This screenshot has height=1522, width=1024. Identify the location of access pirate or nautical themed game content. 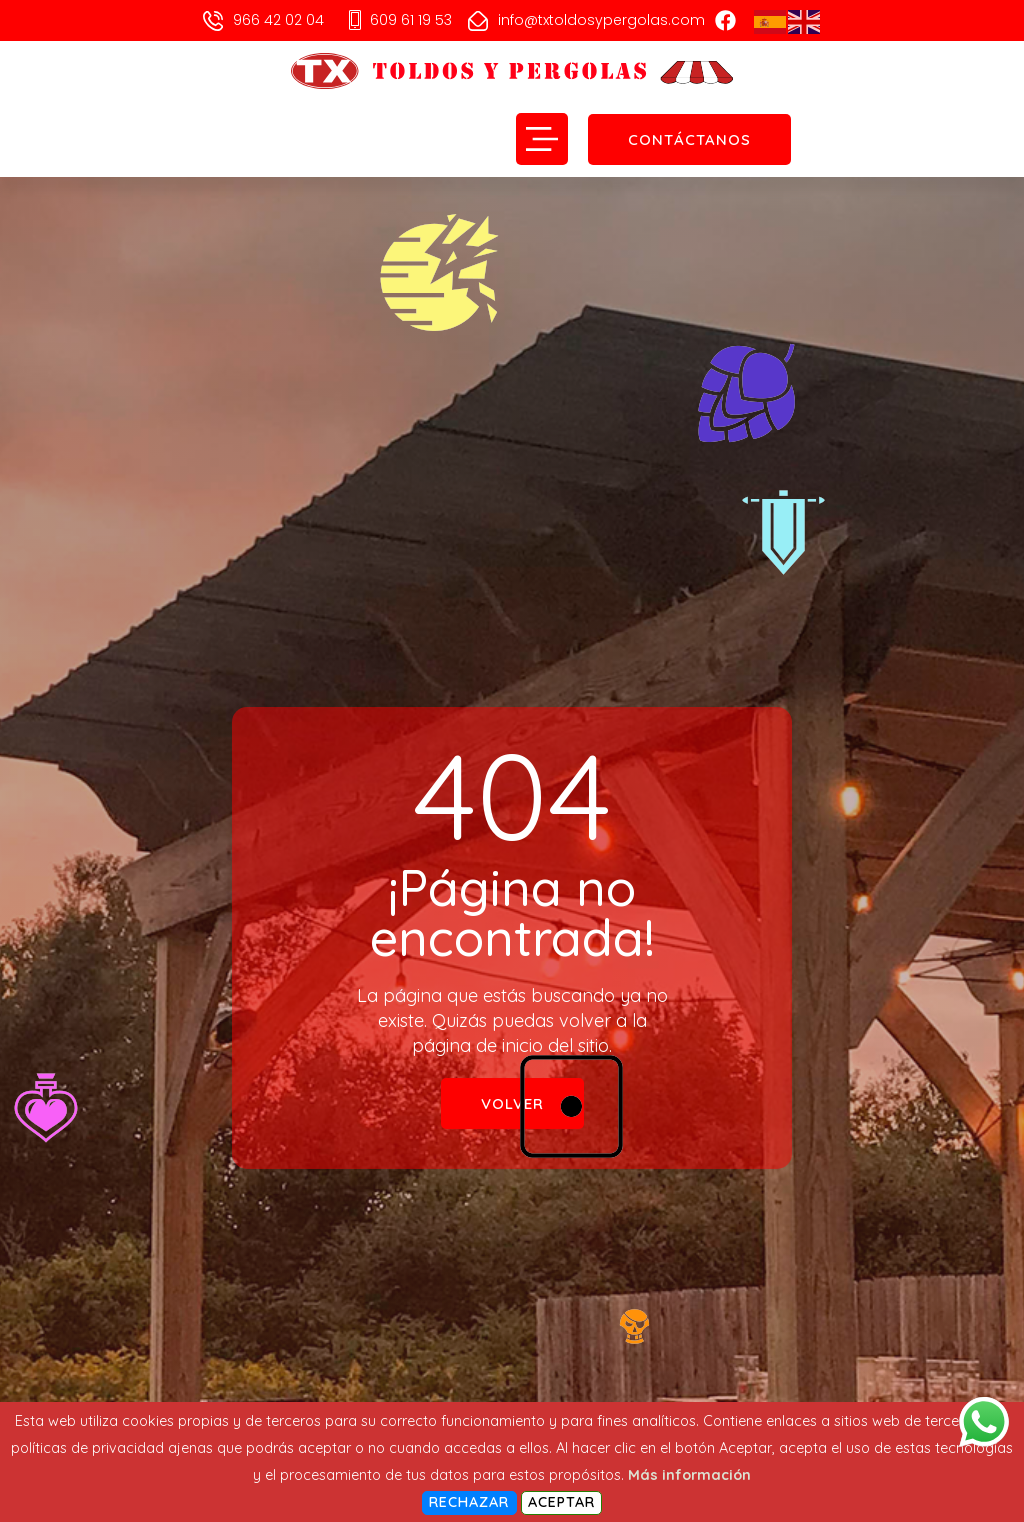
(634, 1326).